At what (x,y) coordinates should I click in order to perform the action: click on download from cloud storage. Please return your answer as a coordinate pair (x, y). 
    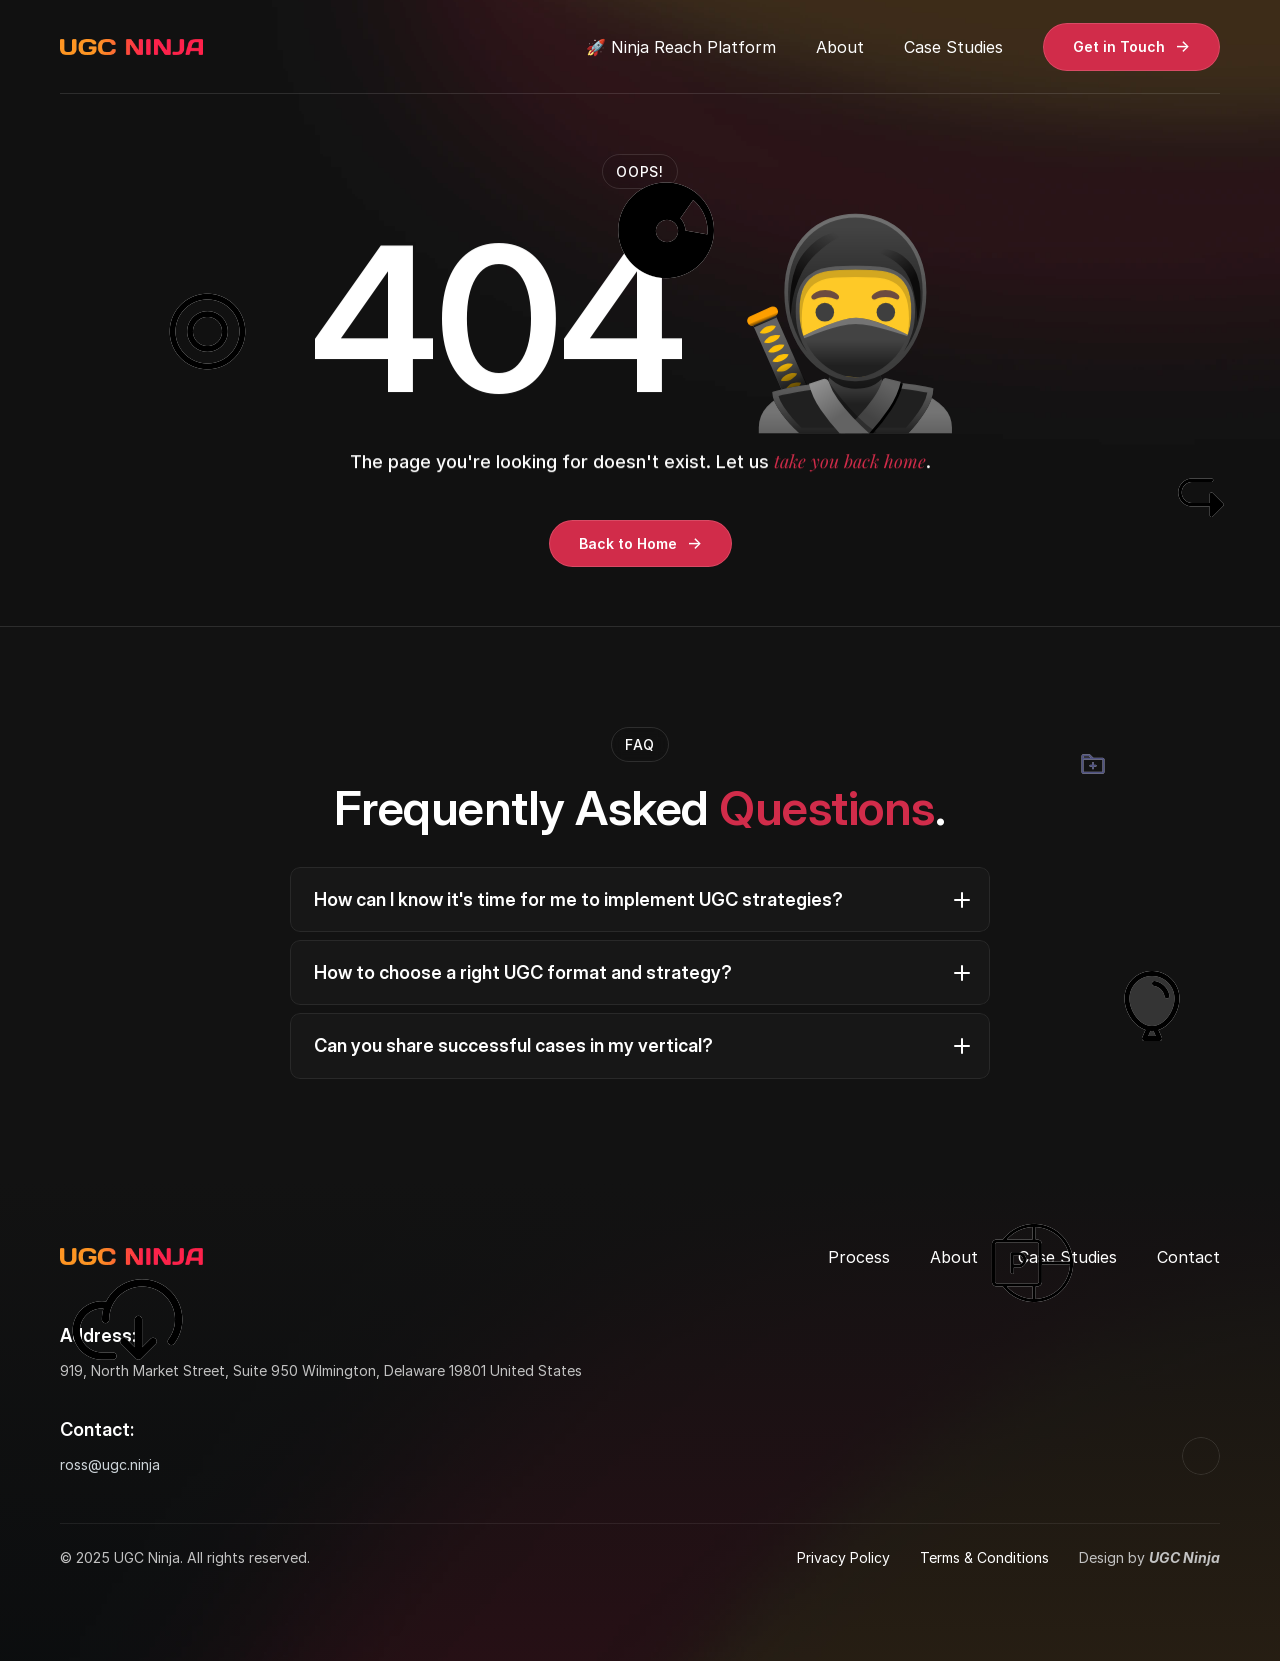
    Looking at the image, I should click on (127, 1319).